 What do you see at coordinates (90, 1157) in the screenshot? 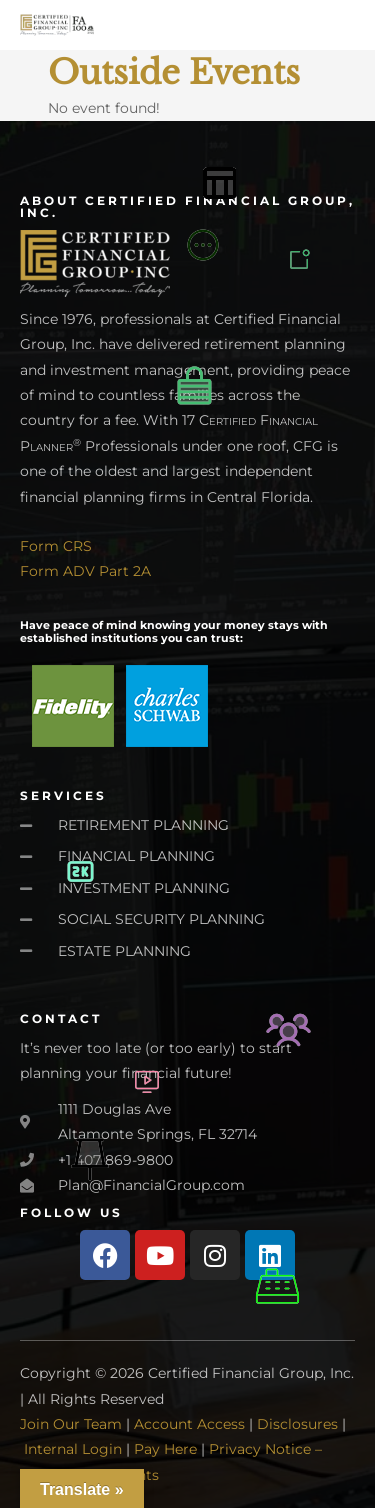
I see `pin an item to keep it visible` at bounding box center [90, 1157].